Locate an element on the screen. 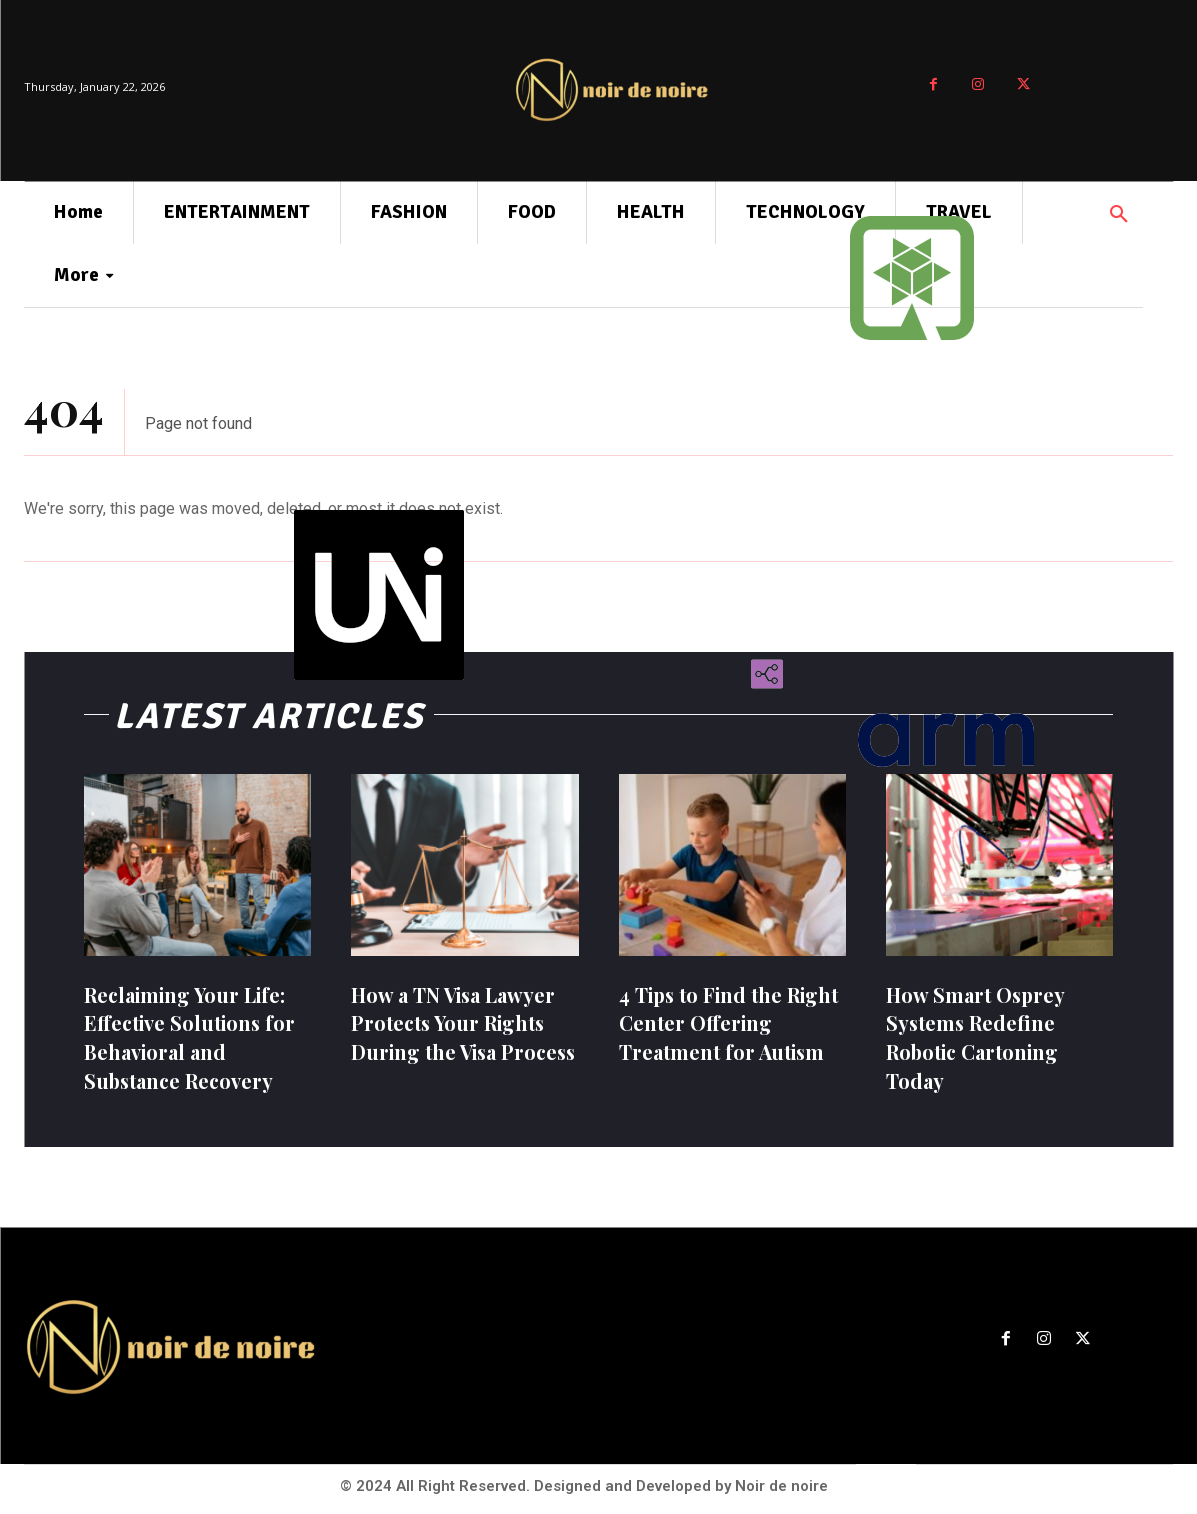  view on StackShare is located at coordinates (767, 674).